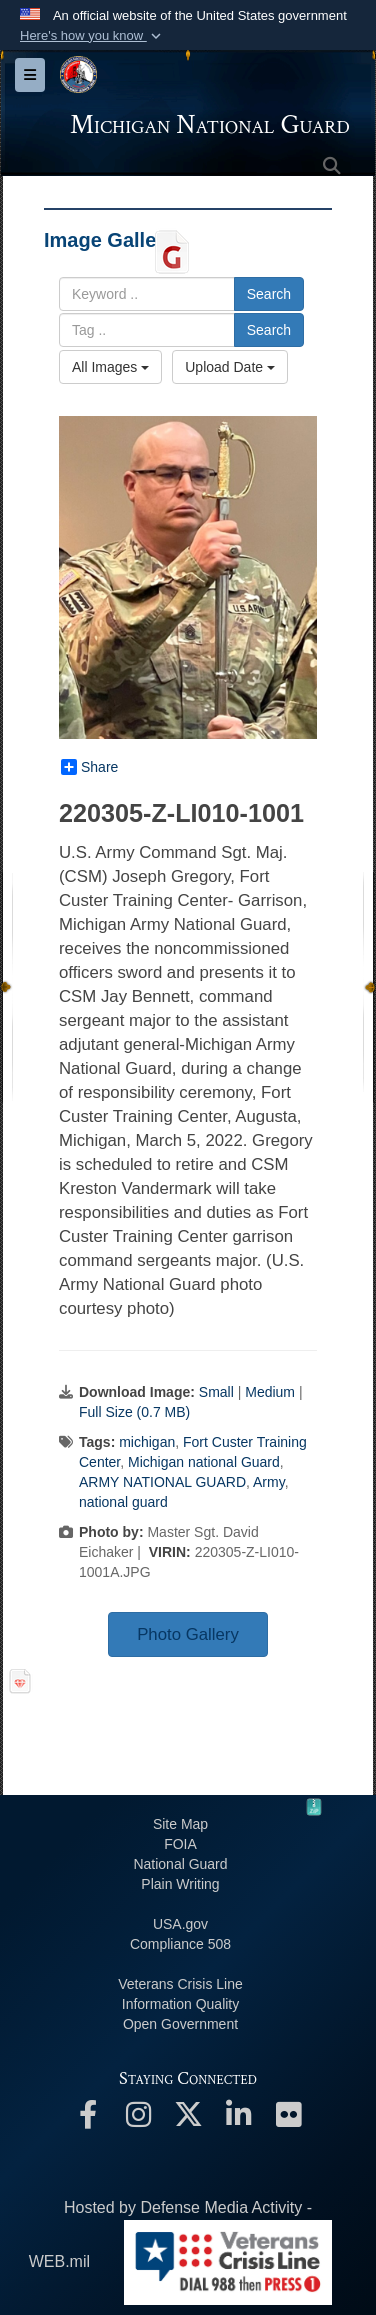 Image resolution: width=376 pixels, height=2315 pixels. I want to click on a G-code file for 3D printing or CNC machining, so click(172, 252).